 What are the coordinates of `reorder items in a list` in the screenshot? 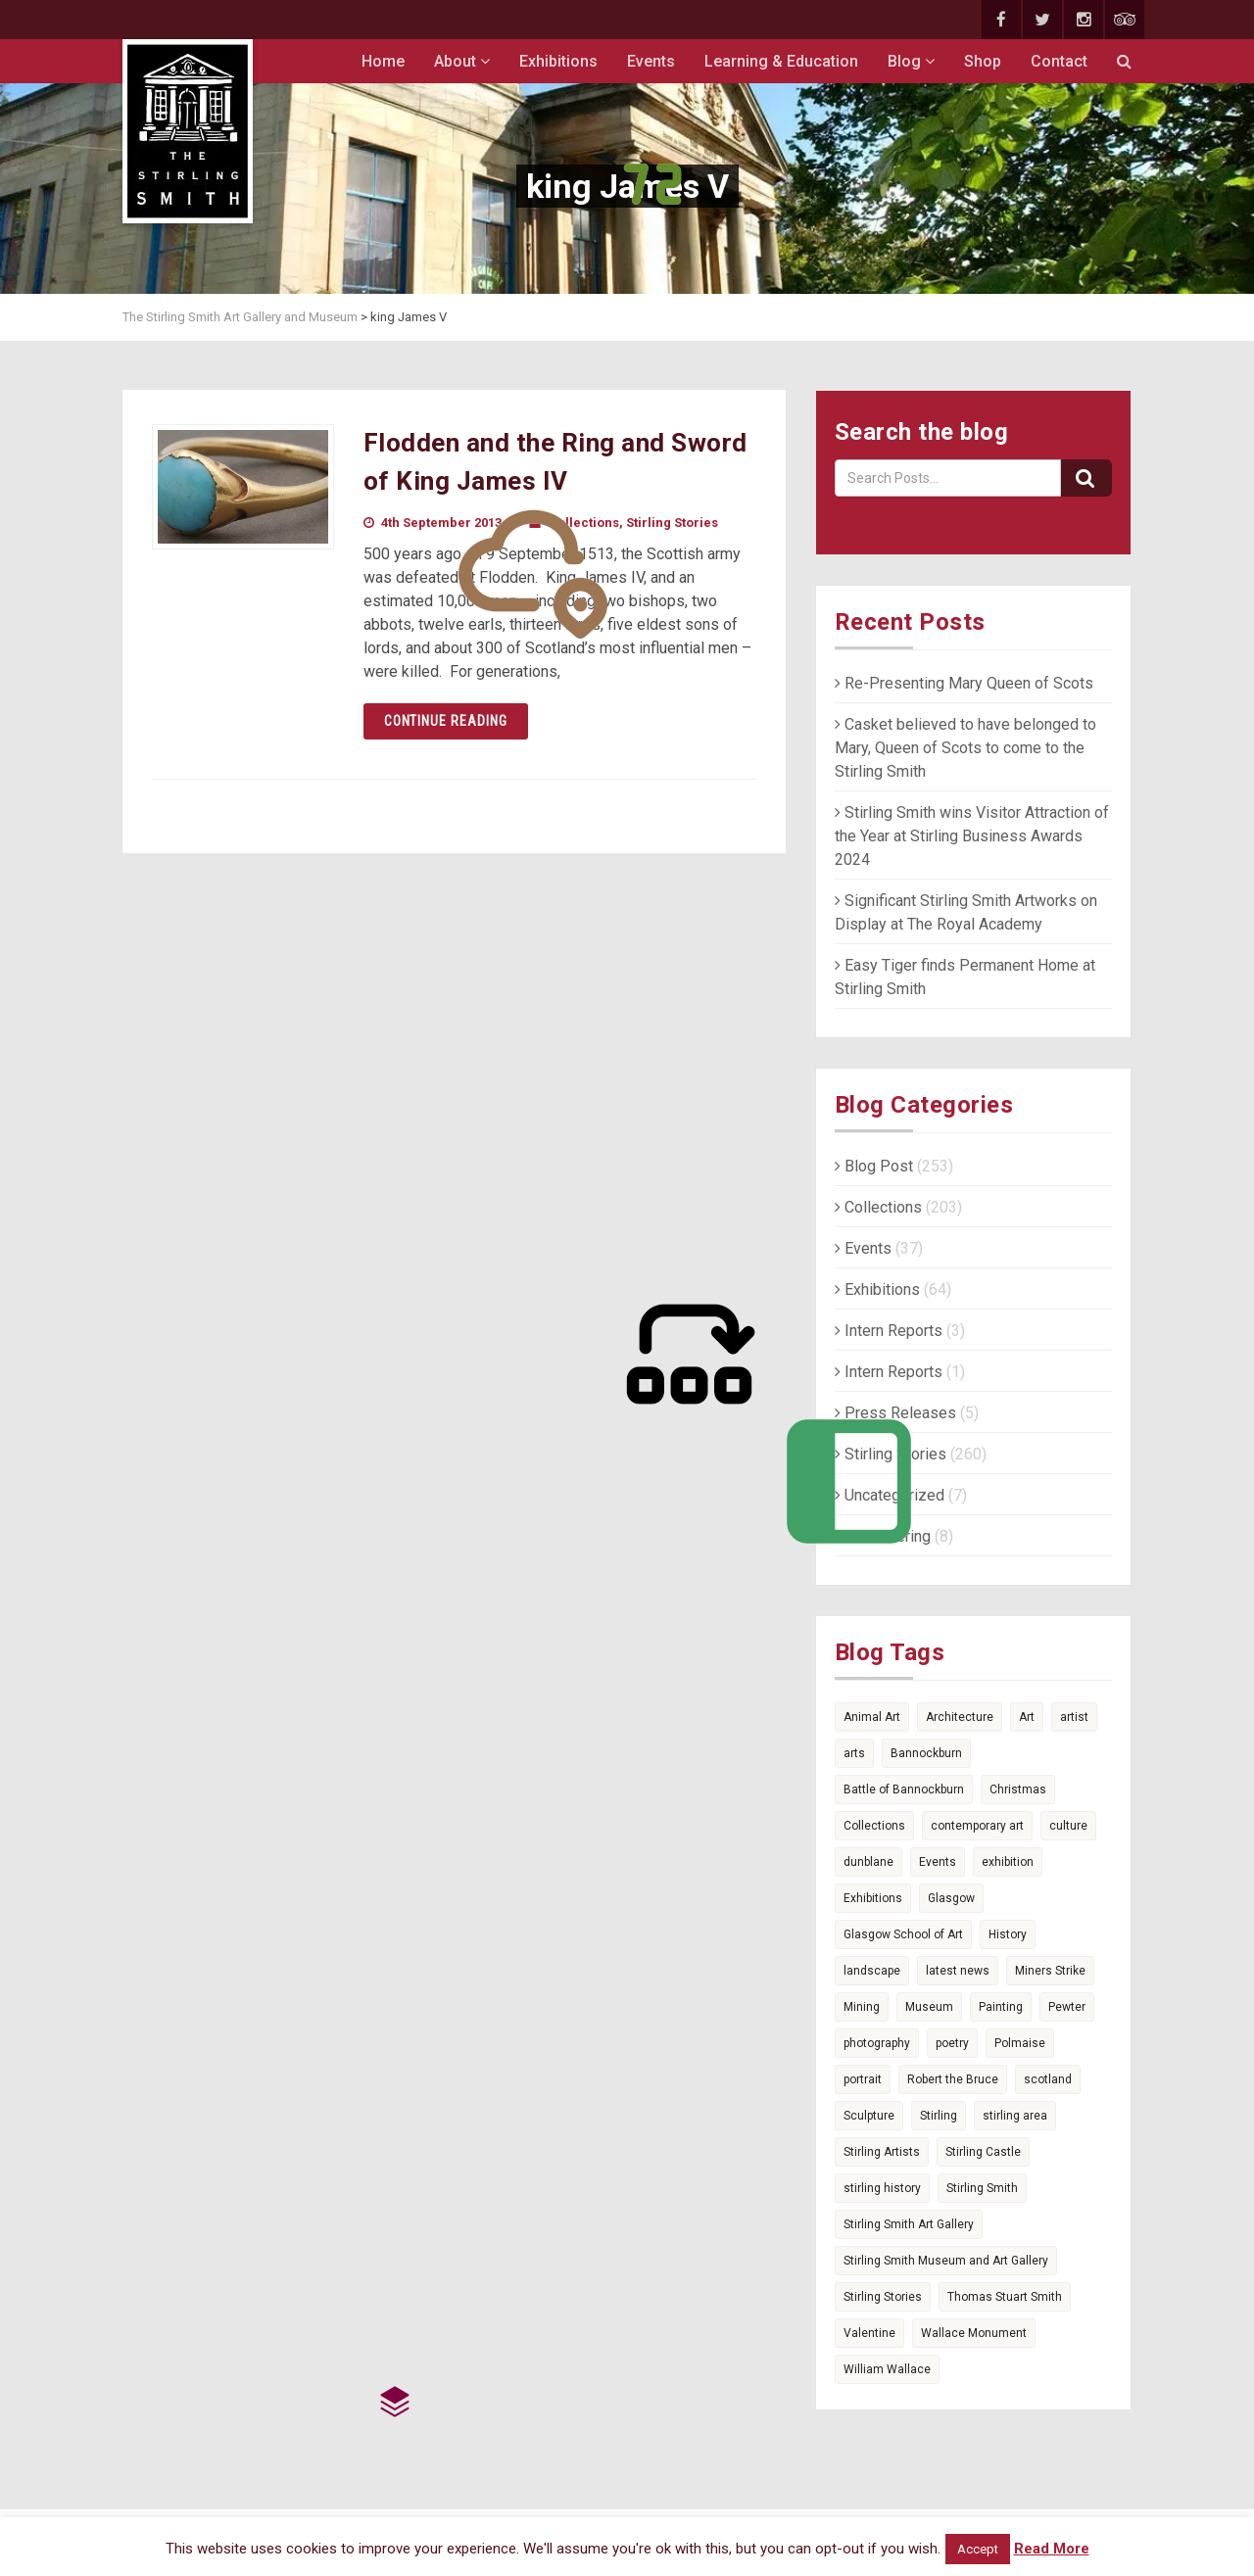 It's located at (689, 1354).